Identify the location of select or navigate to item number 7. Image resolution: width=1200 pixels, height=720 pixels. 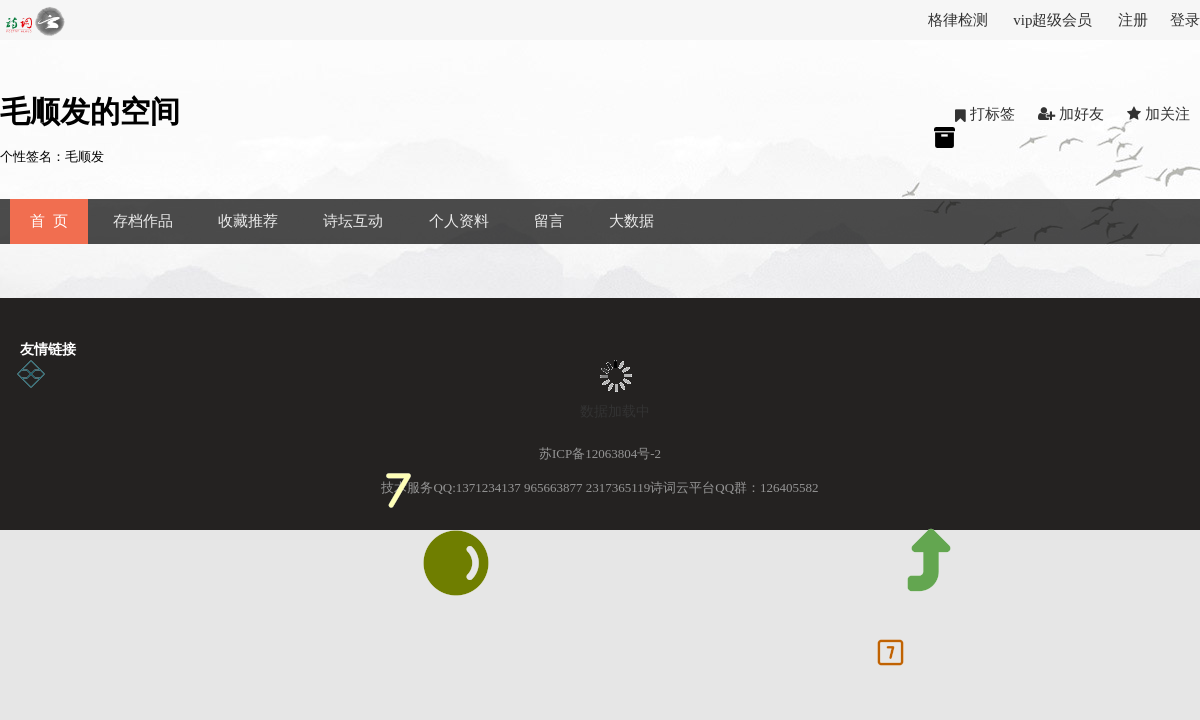
(890, 652).